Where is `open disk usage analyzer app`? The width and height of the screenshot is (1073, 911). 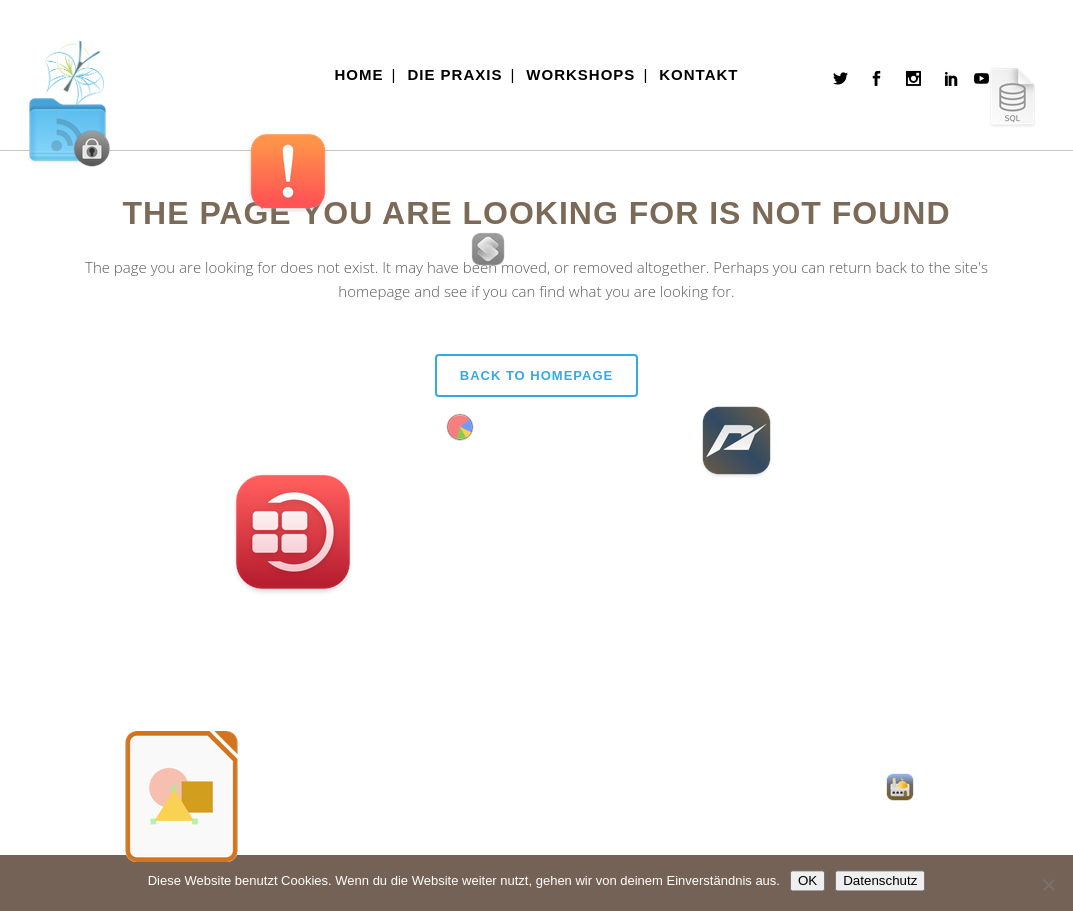 open disk usage analyzer app is located at coordinates (460, 427).